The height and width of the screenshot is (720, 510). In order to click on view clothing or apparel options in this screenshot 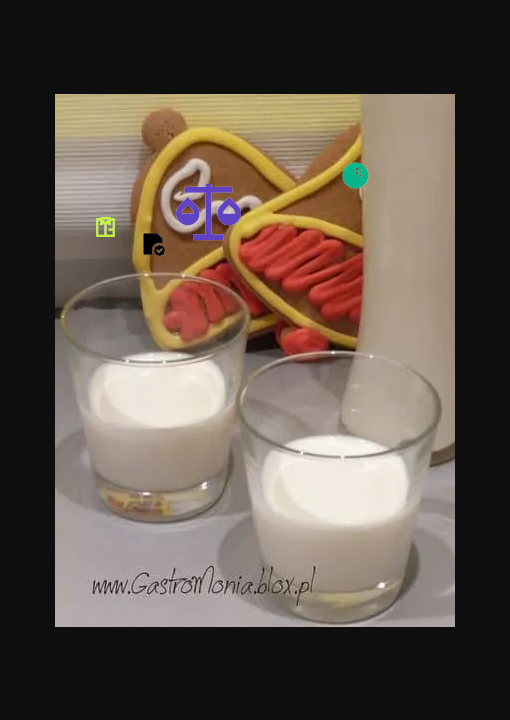, I will do `click(105, 226)`.